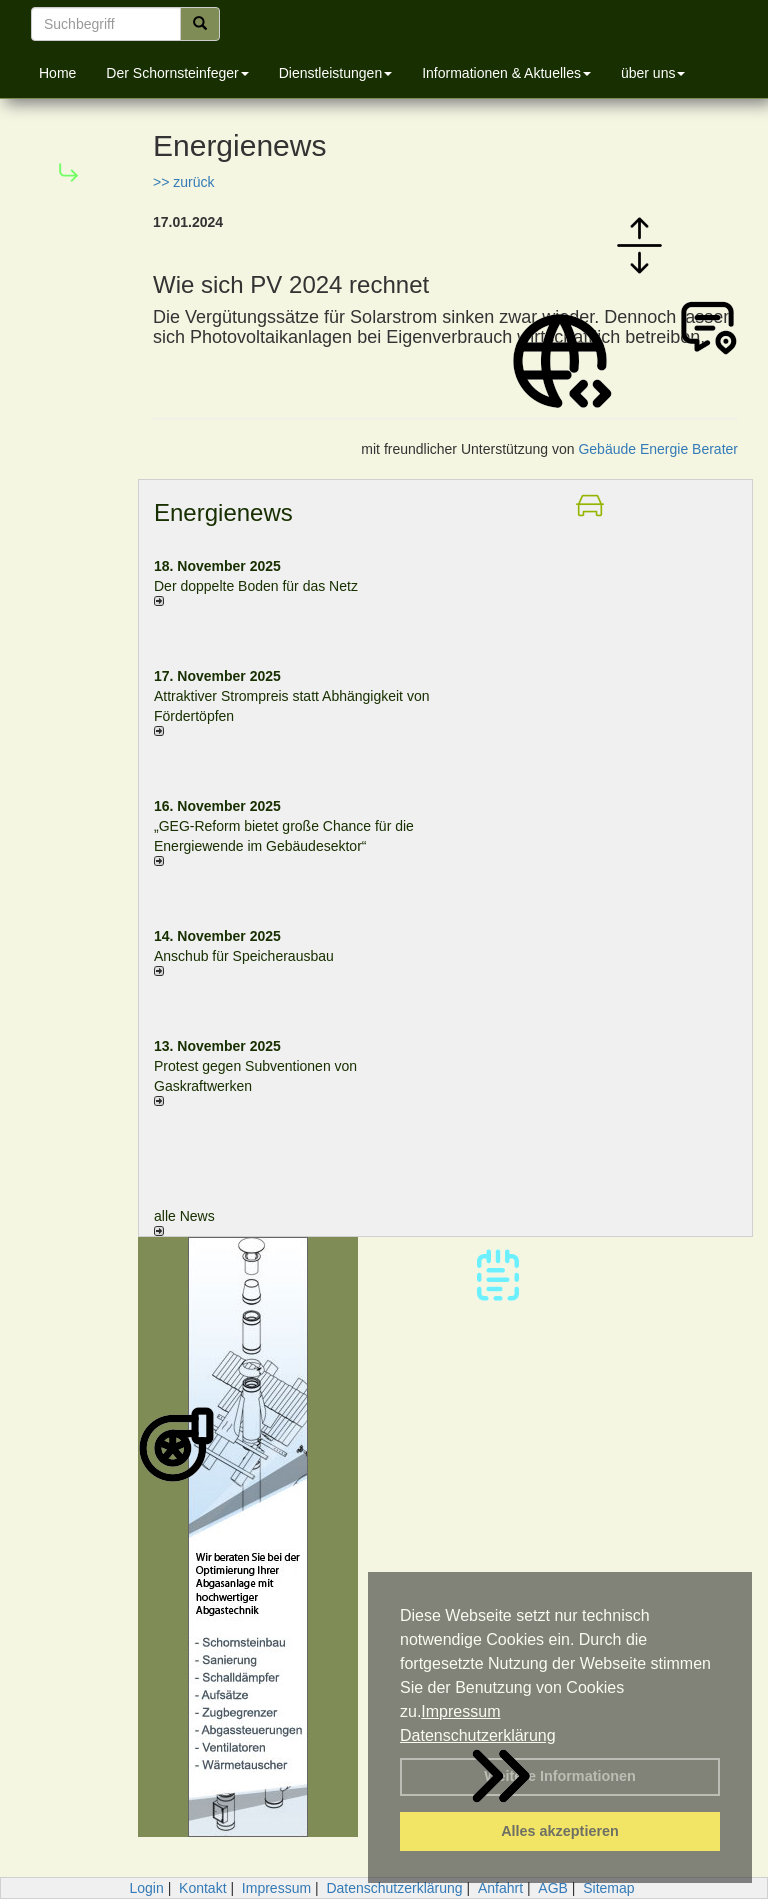  I want to click on reply to a message or comment, so click(68, 172).